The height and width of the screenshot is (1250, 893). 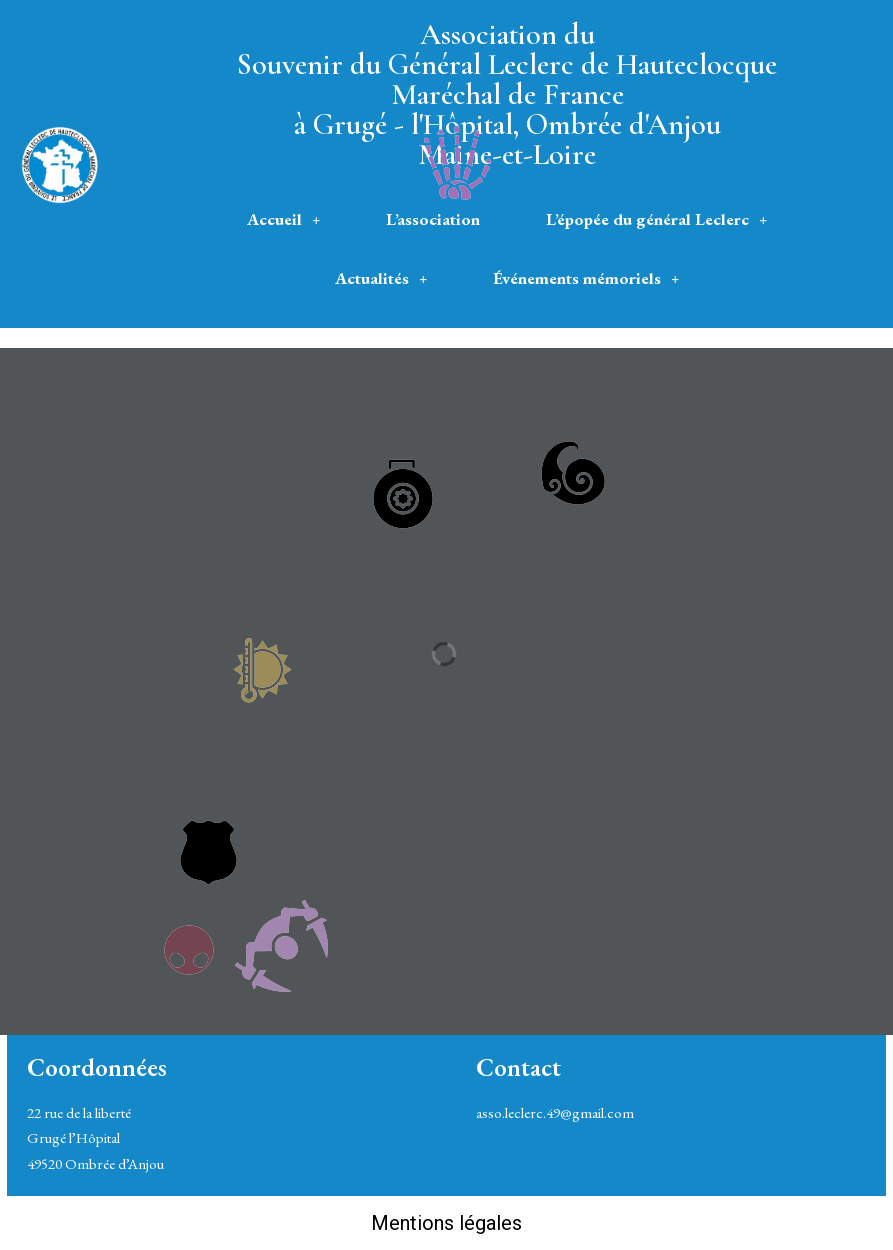 What do you see at coordinates (403, 494) in the screenshot?
I see `place a teller mine explosive in-game` at bounding box center [403, 494].